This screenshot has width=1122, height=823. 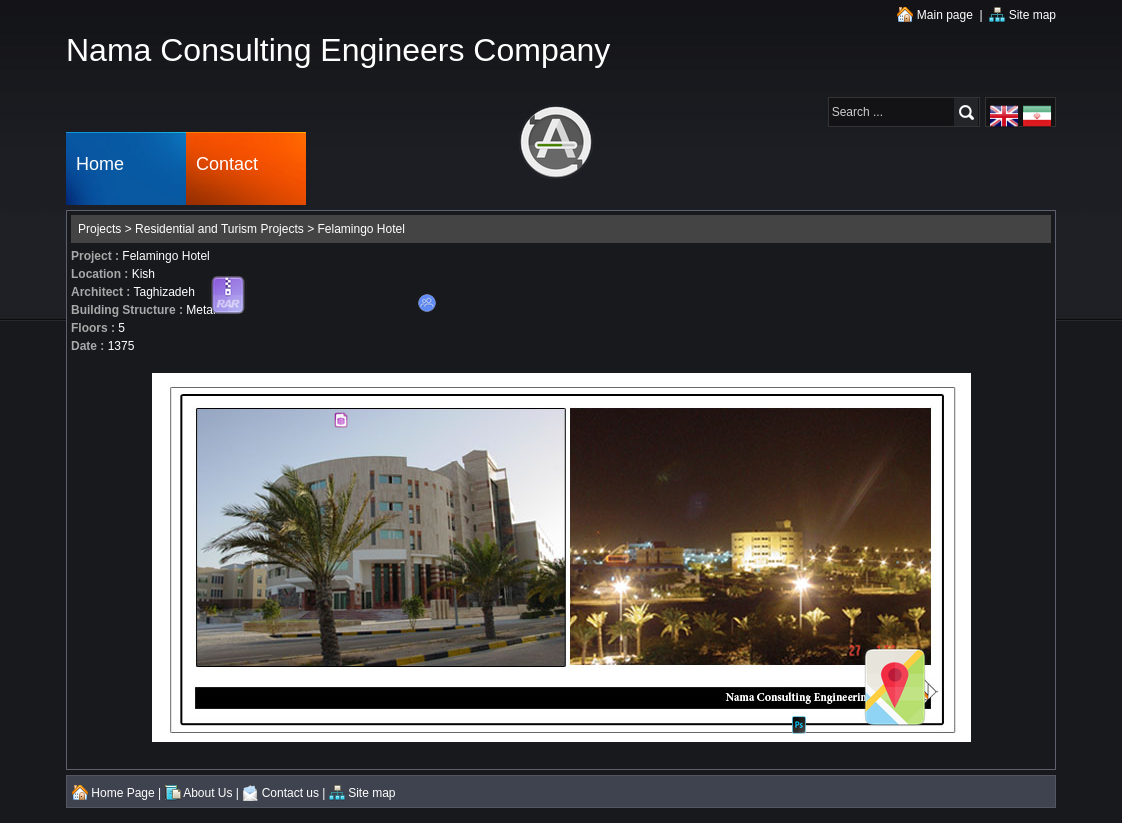 What do you see at coordinates (895, 687) in the screenshot?
I see `a geo+json geographic data file` at bounding box center [895, 687].